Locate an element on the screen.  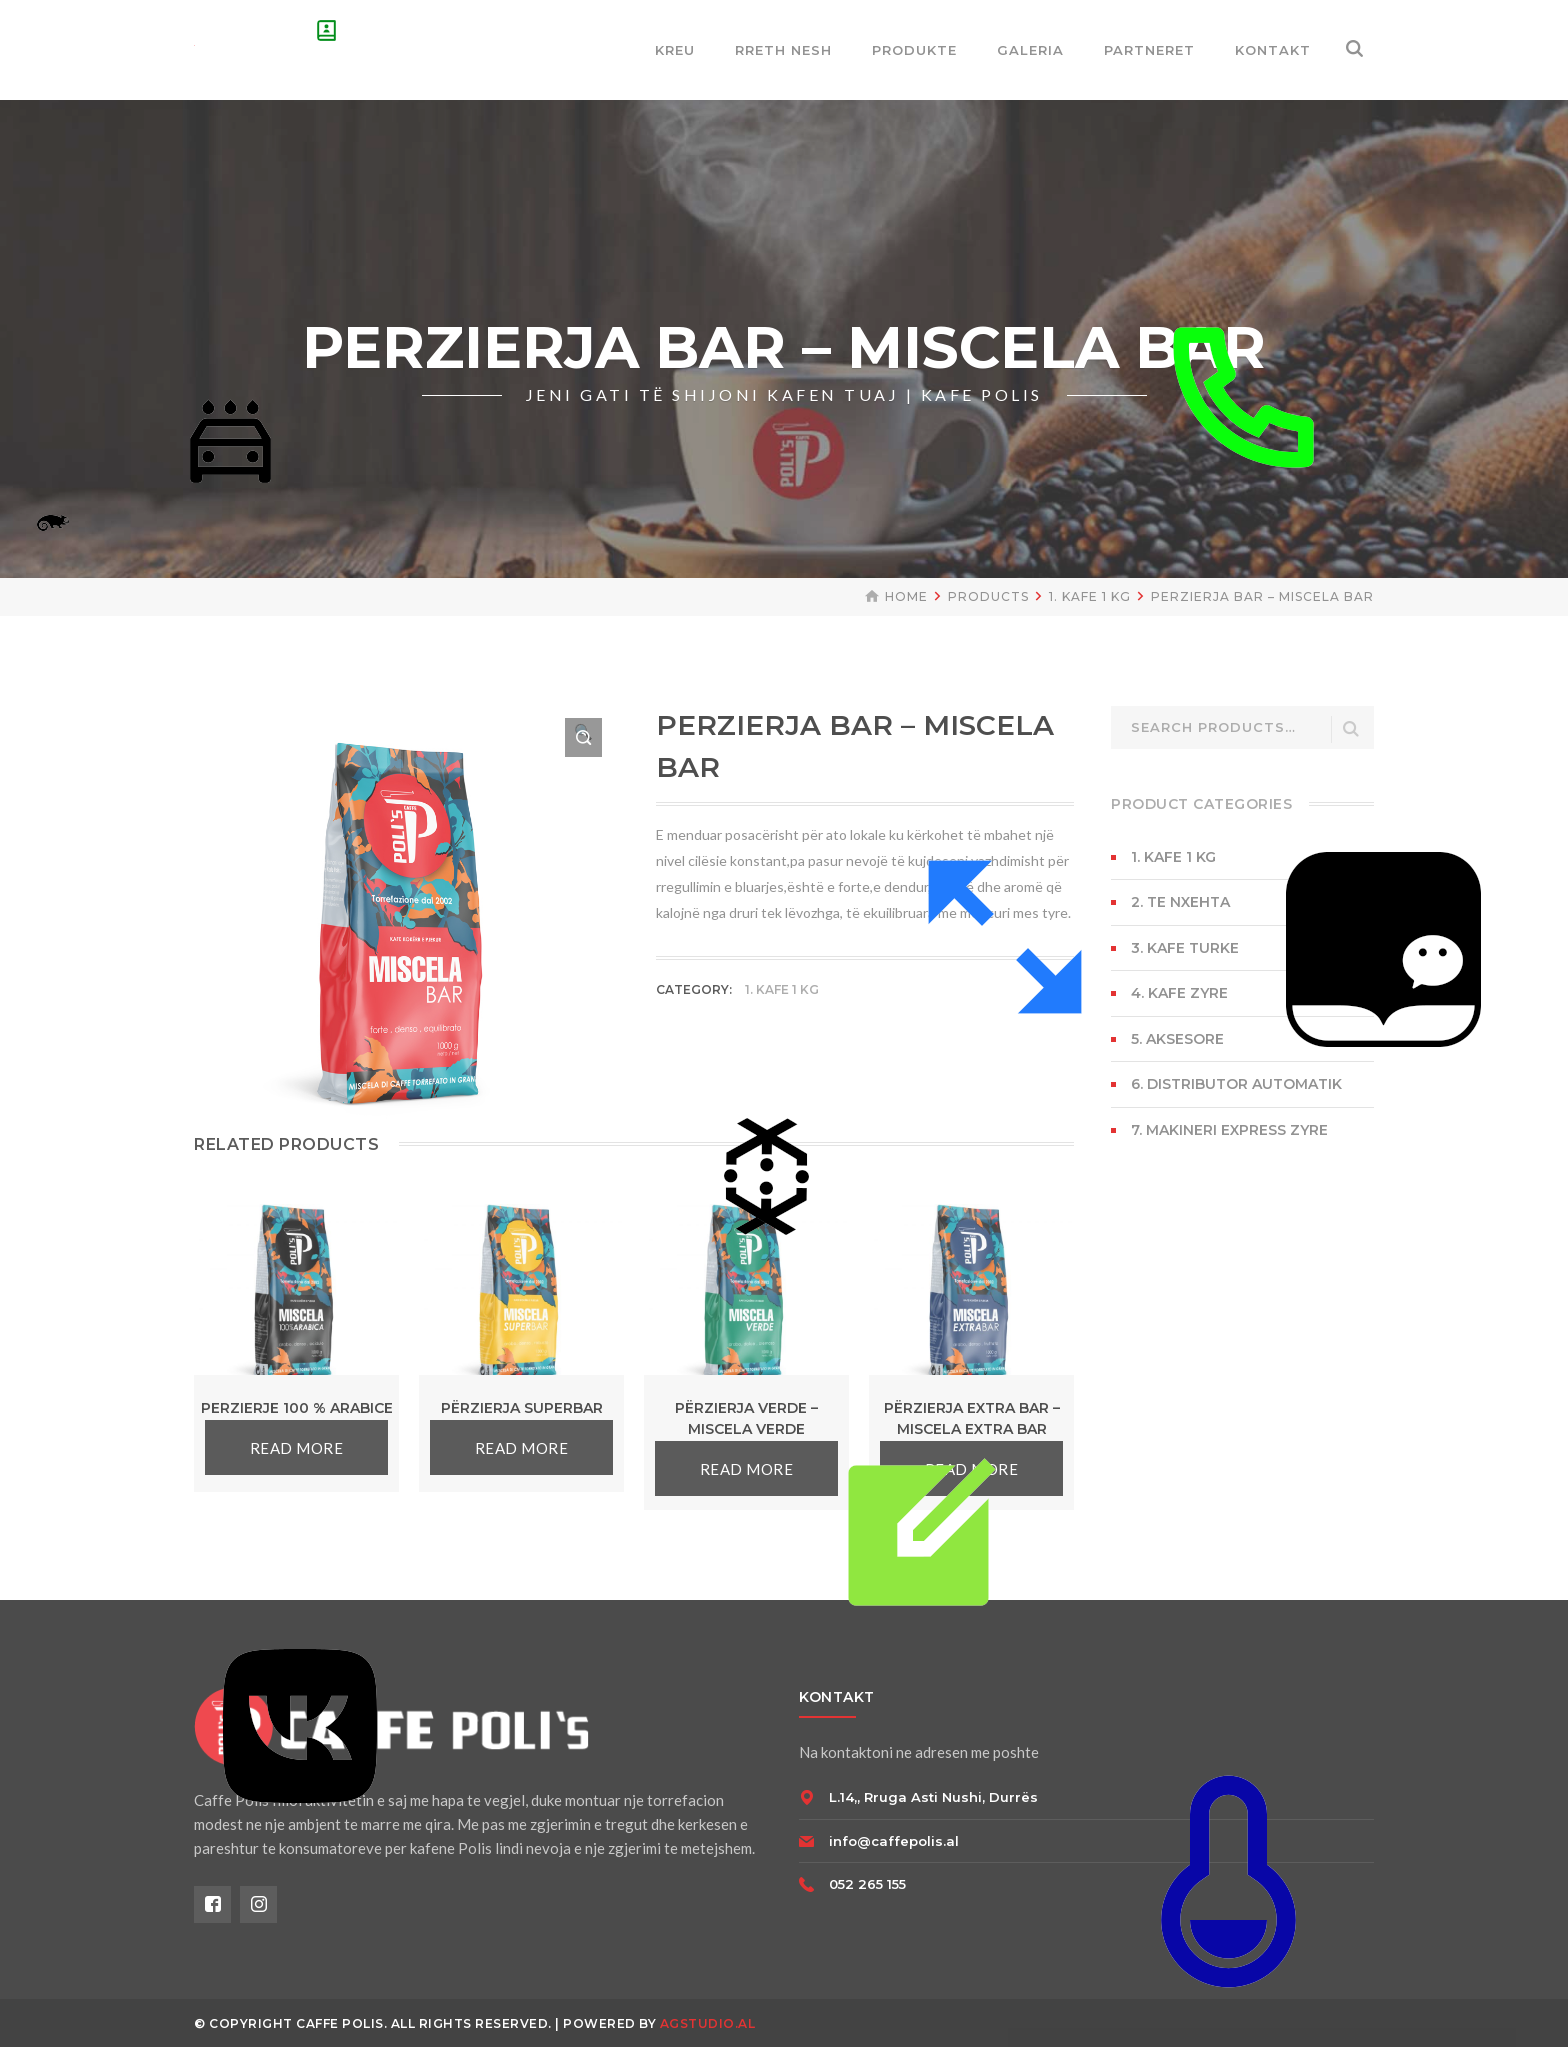
google cloud dataflow service logo is located at coordinates (766, 1176).